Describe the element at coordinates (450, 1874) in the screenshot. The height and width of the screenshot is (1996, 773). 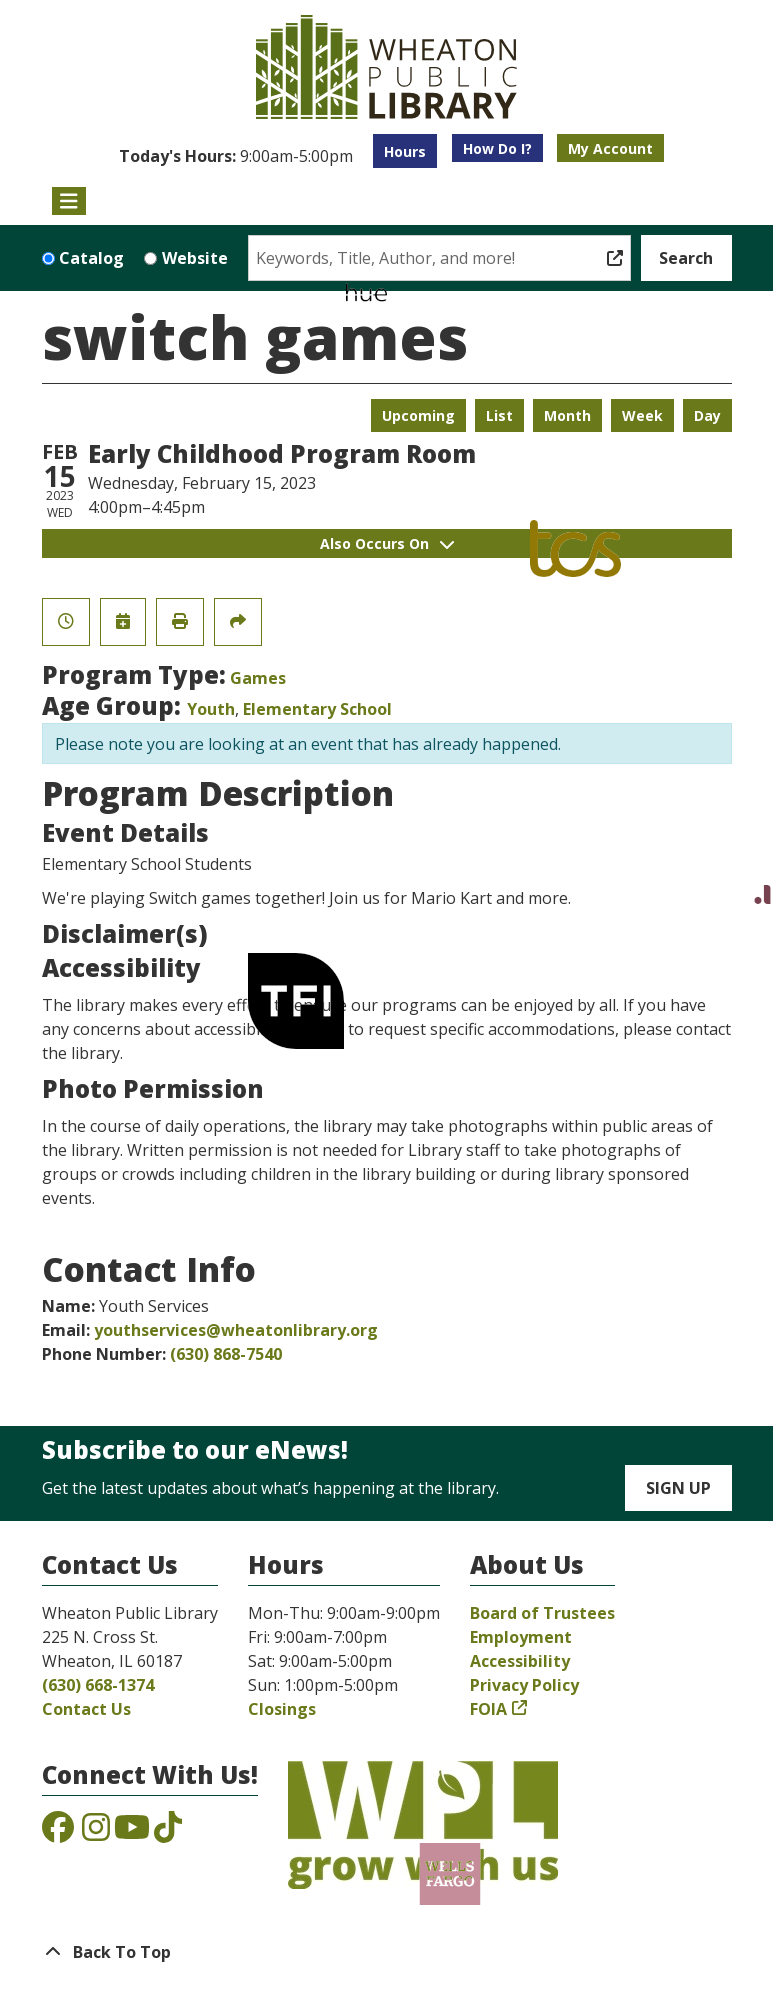
I see `open the Wells Fargo banking app` at that location.